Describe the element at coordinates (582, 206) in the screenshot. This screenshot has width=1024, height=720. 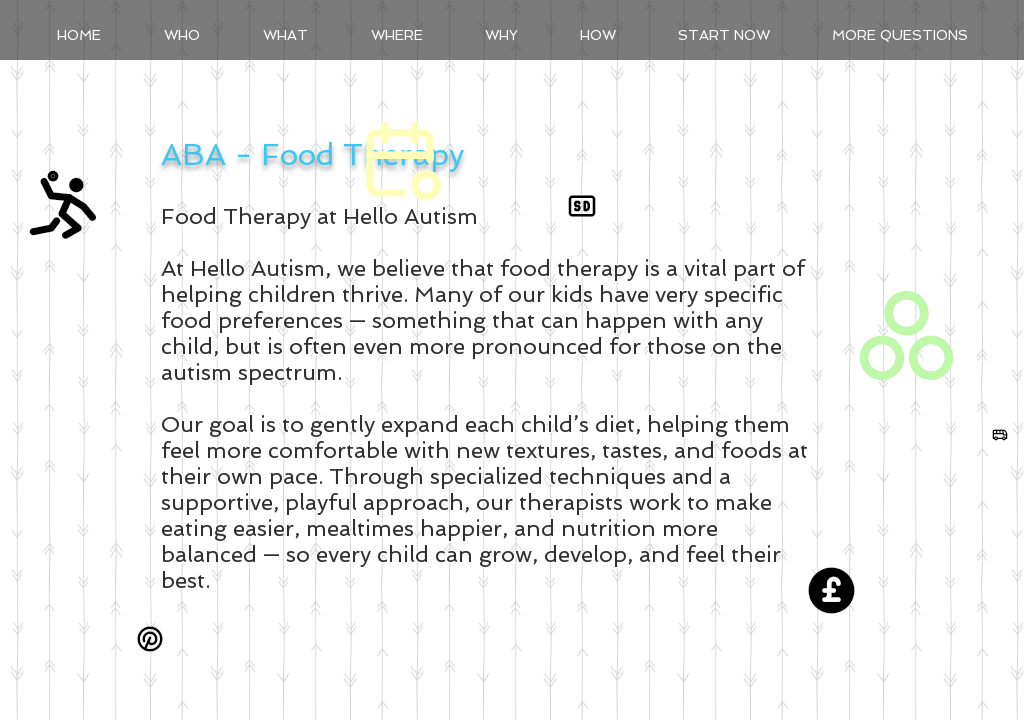
I see `indicates standard definition video quality` at that location.